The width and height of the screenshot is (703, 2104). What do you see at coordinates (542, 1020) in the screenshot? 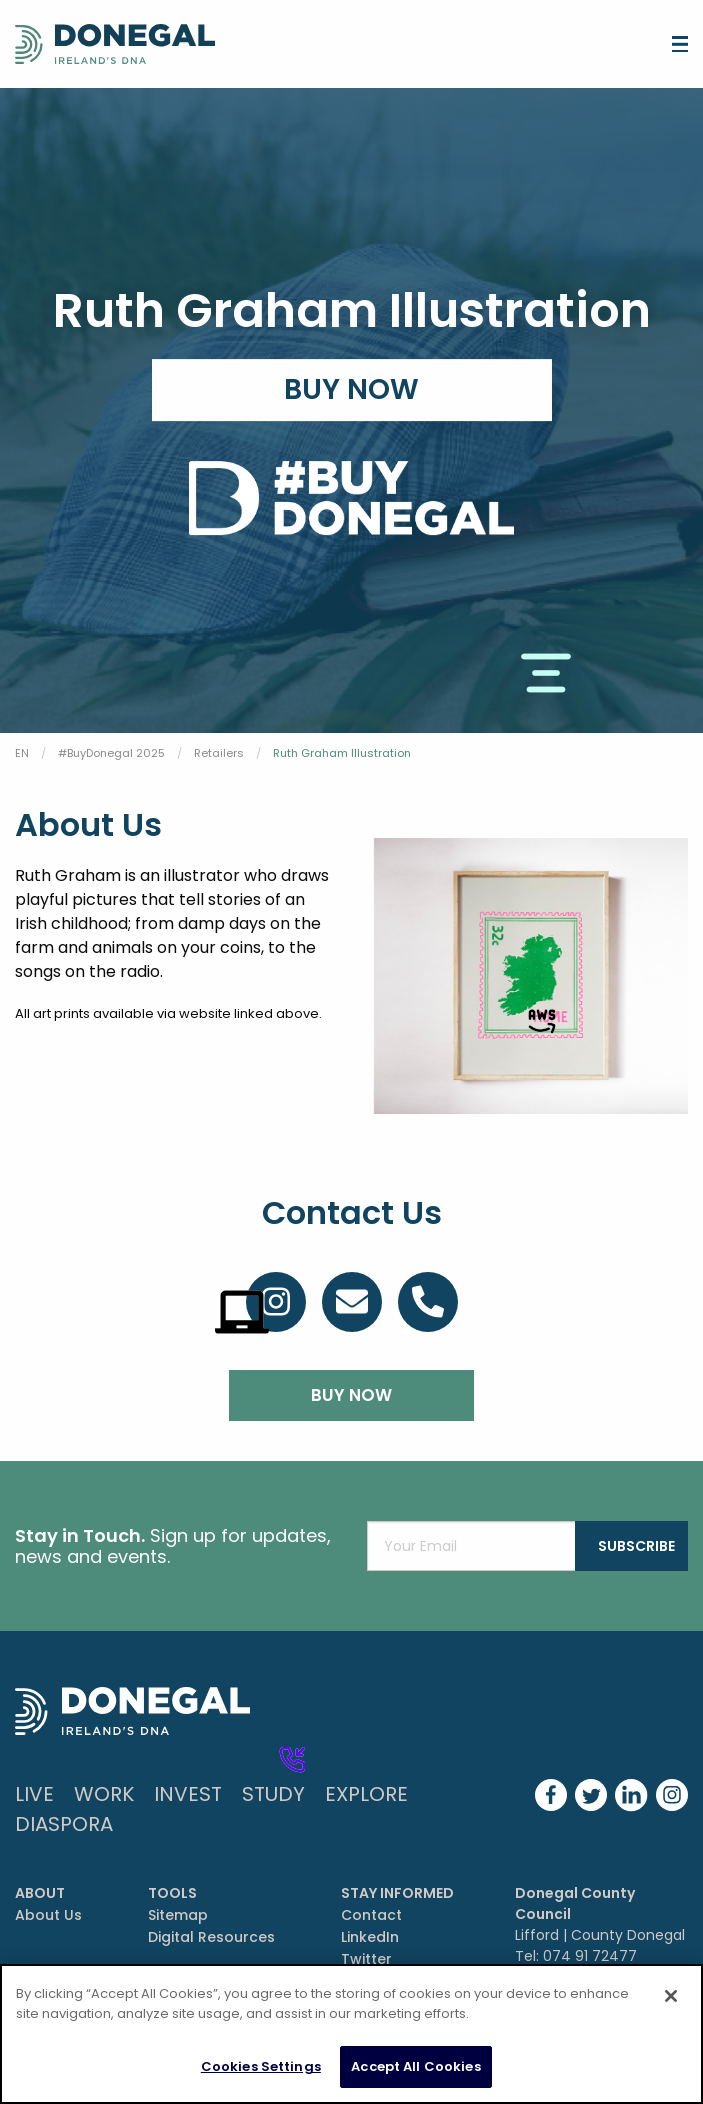
I see `access Amazon Web Services console` at bounding box center [542, 1020].